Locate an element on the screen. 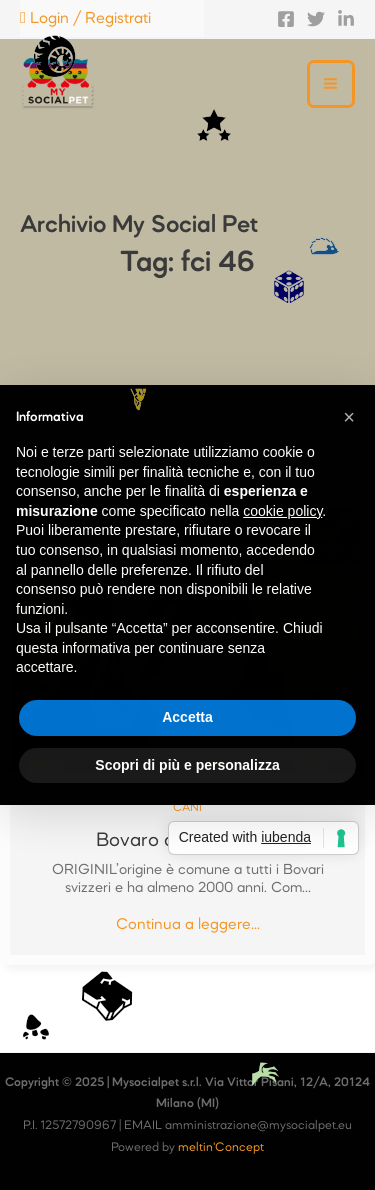 The image size is (375, 1190). view ancient artifacts or relics in inventory is located at coordinates (107, 996).